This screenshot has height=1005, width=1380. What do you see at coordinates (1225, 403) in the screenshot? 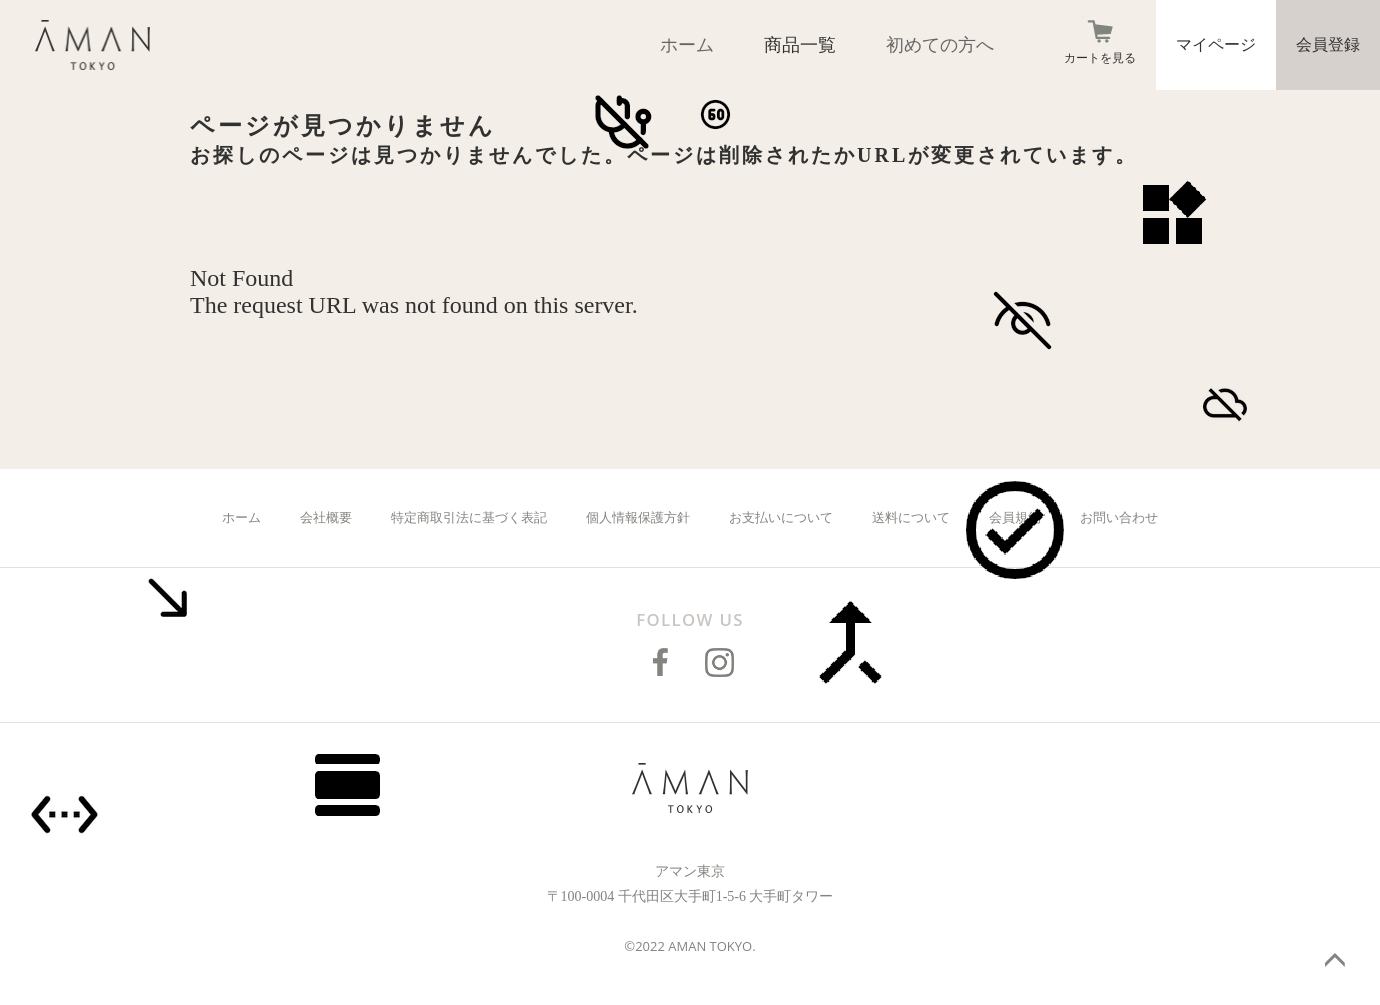
I see `indicates no cloud connection or offline status` at bounding box center [1225, 403].